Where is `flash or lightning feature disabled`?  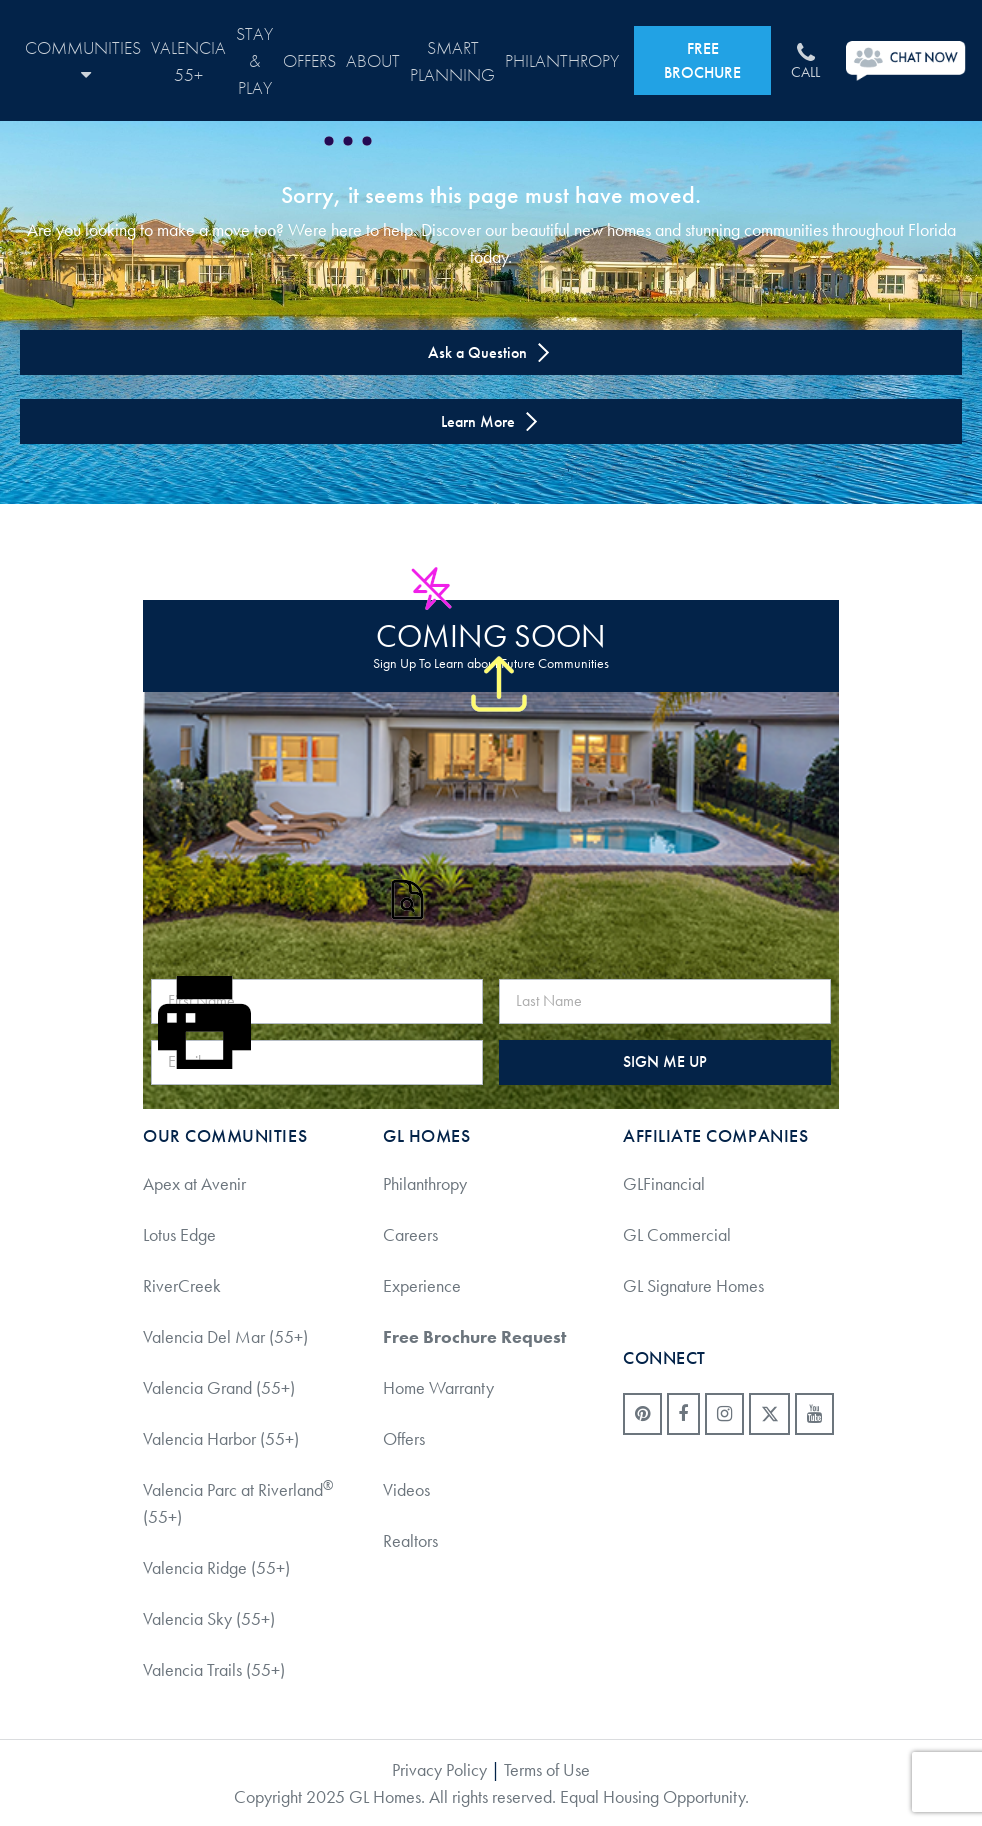 flash or lightning feature disabled is located at coordinates (431, 588).